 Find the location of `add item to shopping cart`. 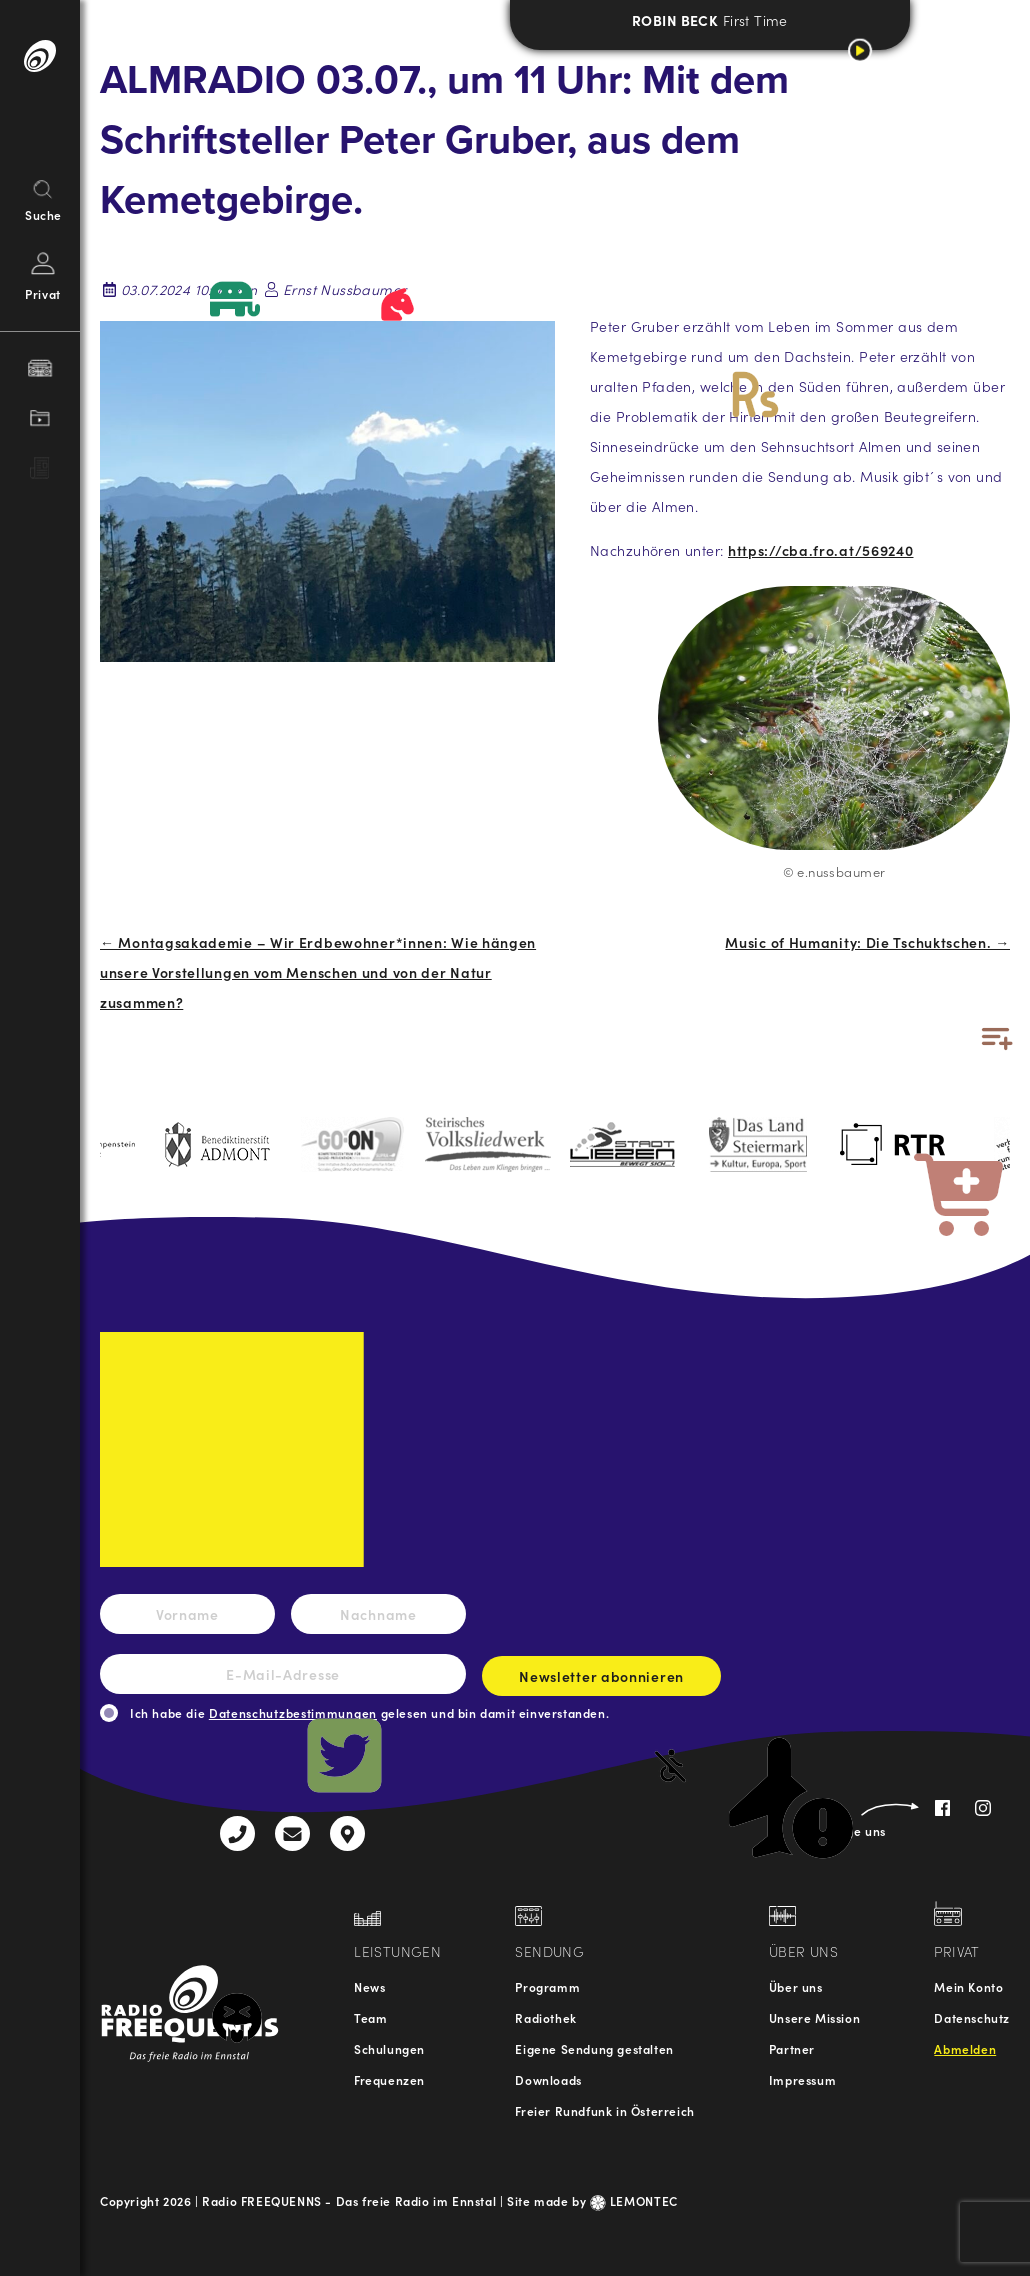

add item to shopping cart is located at coordinates (964, 1196).